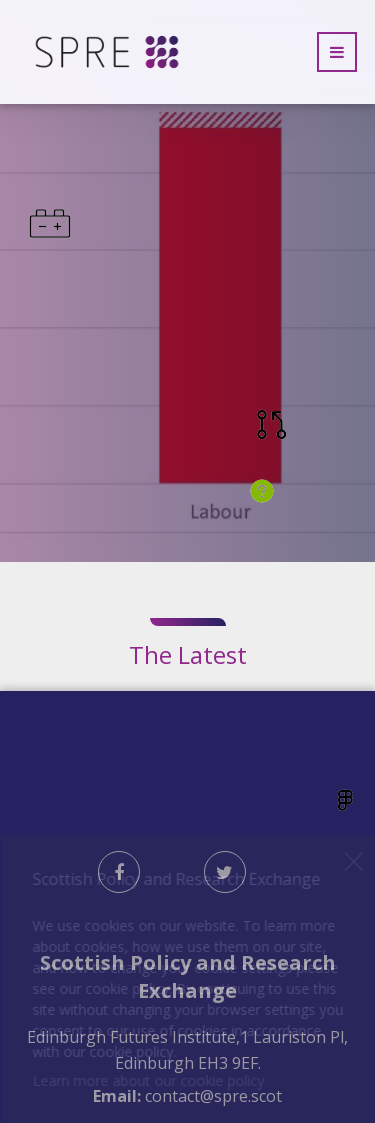 The image size is (375, 1123). What do you see at coordinates (50, 225) in the screenshot?
I see `view car battery status` at bounding box center [50, 225].